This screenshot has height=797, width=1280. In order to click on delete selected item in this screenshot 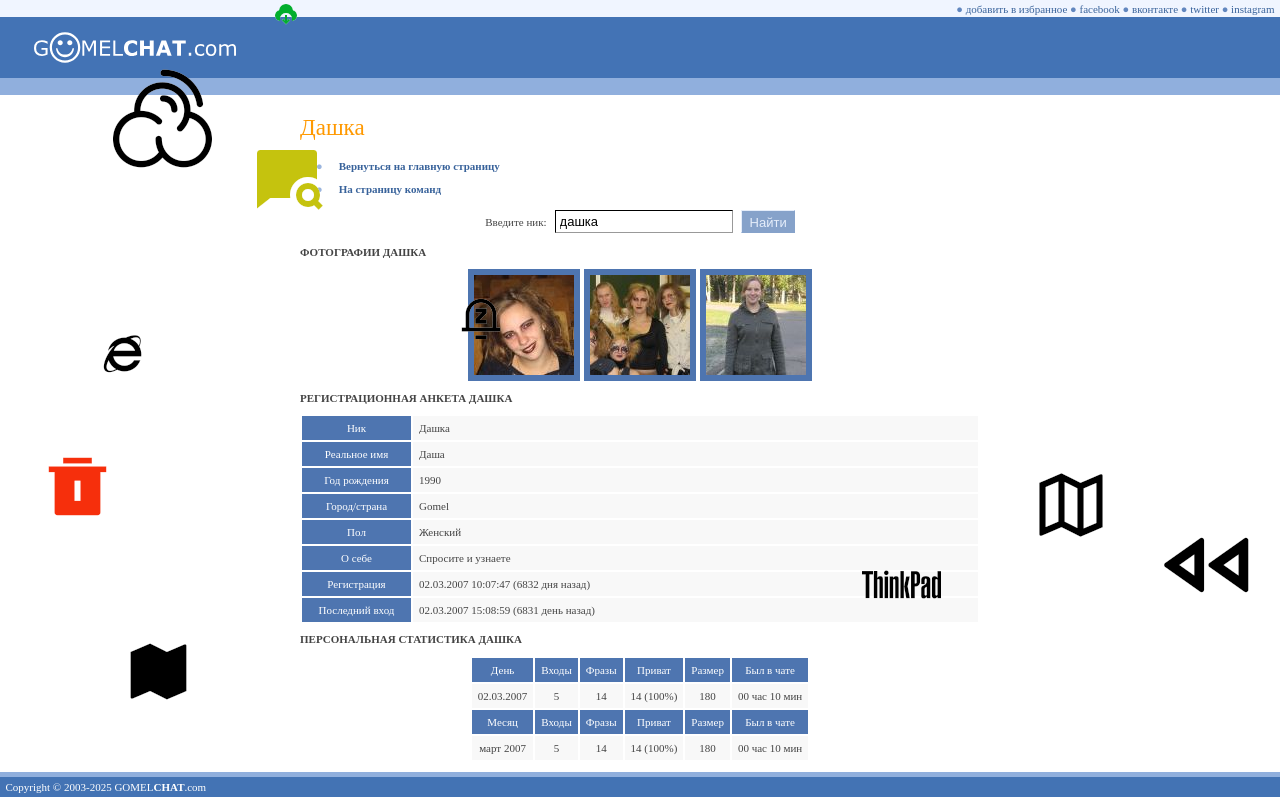, I will do `click(77, 486)`.